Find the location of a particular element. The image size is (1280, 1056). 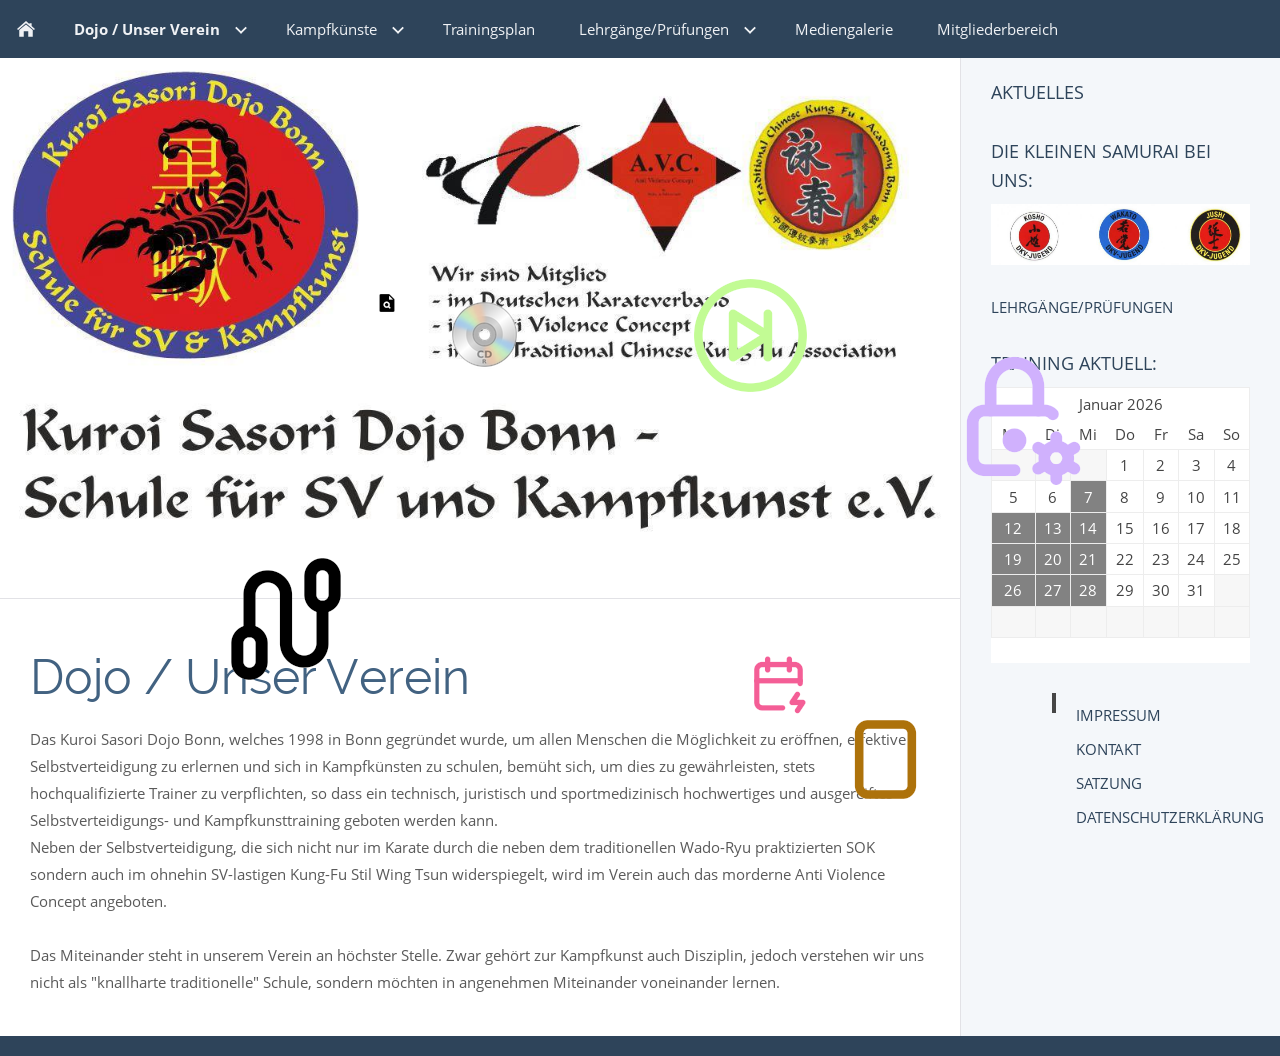

a CD-R disc available for burning or writing data is located at coordinates (484, 334).